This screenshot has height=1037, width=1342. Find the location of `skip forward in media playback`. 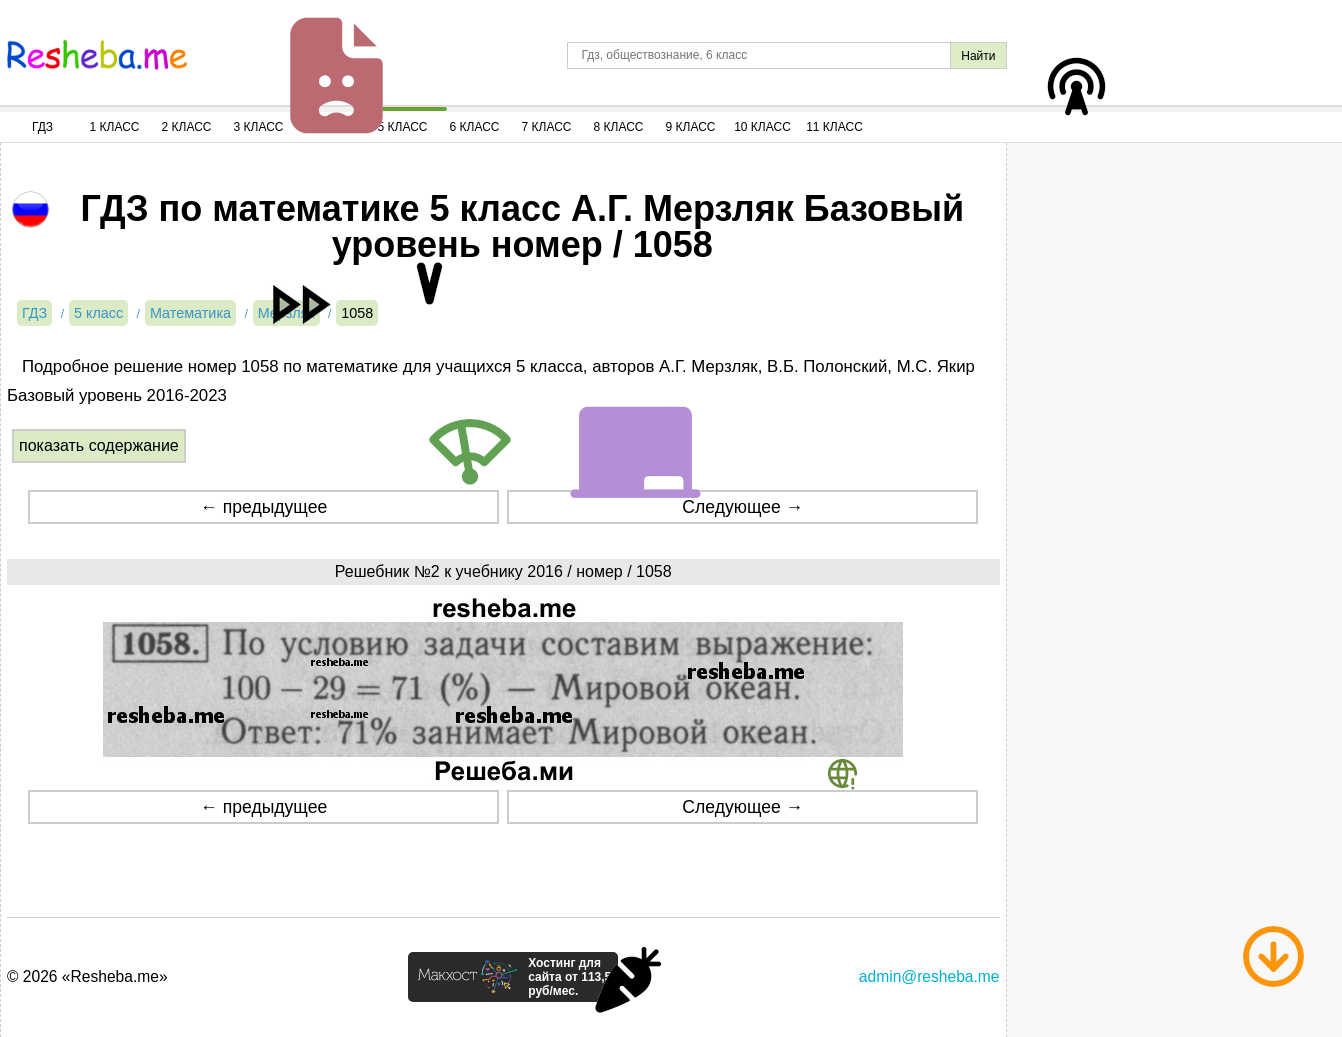

skip forward in media playback is located at coordinates (299, 304).